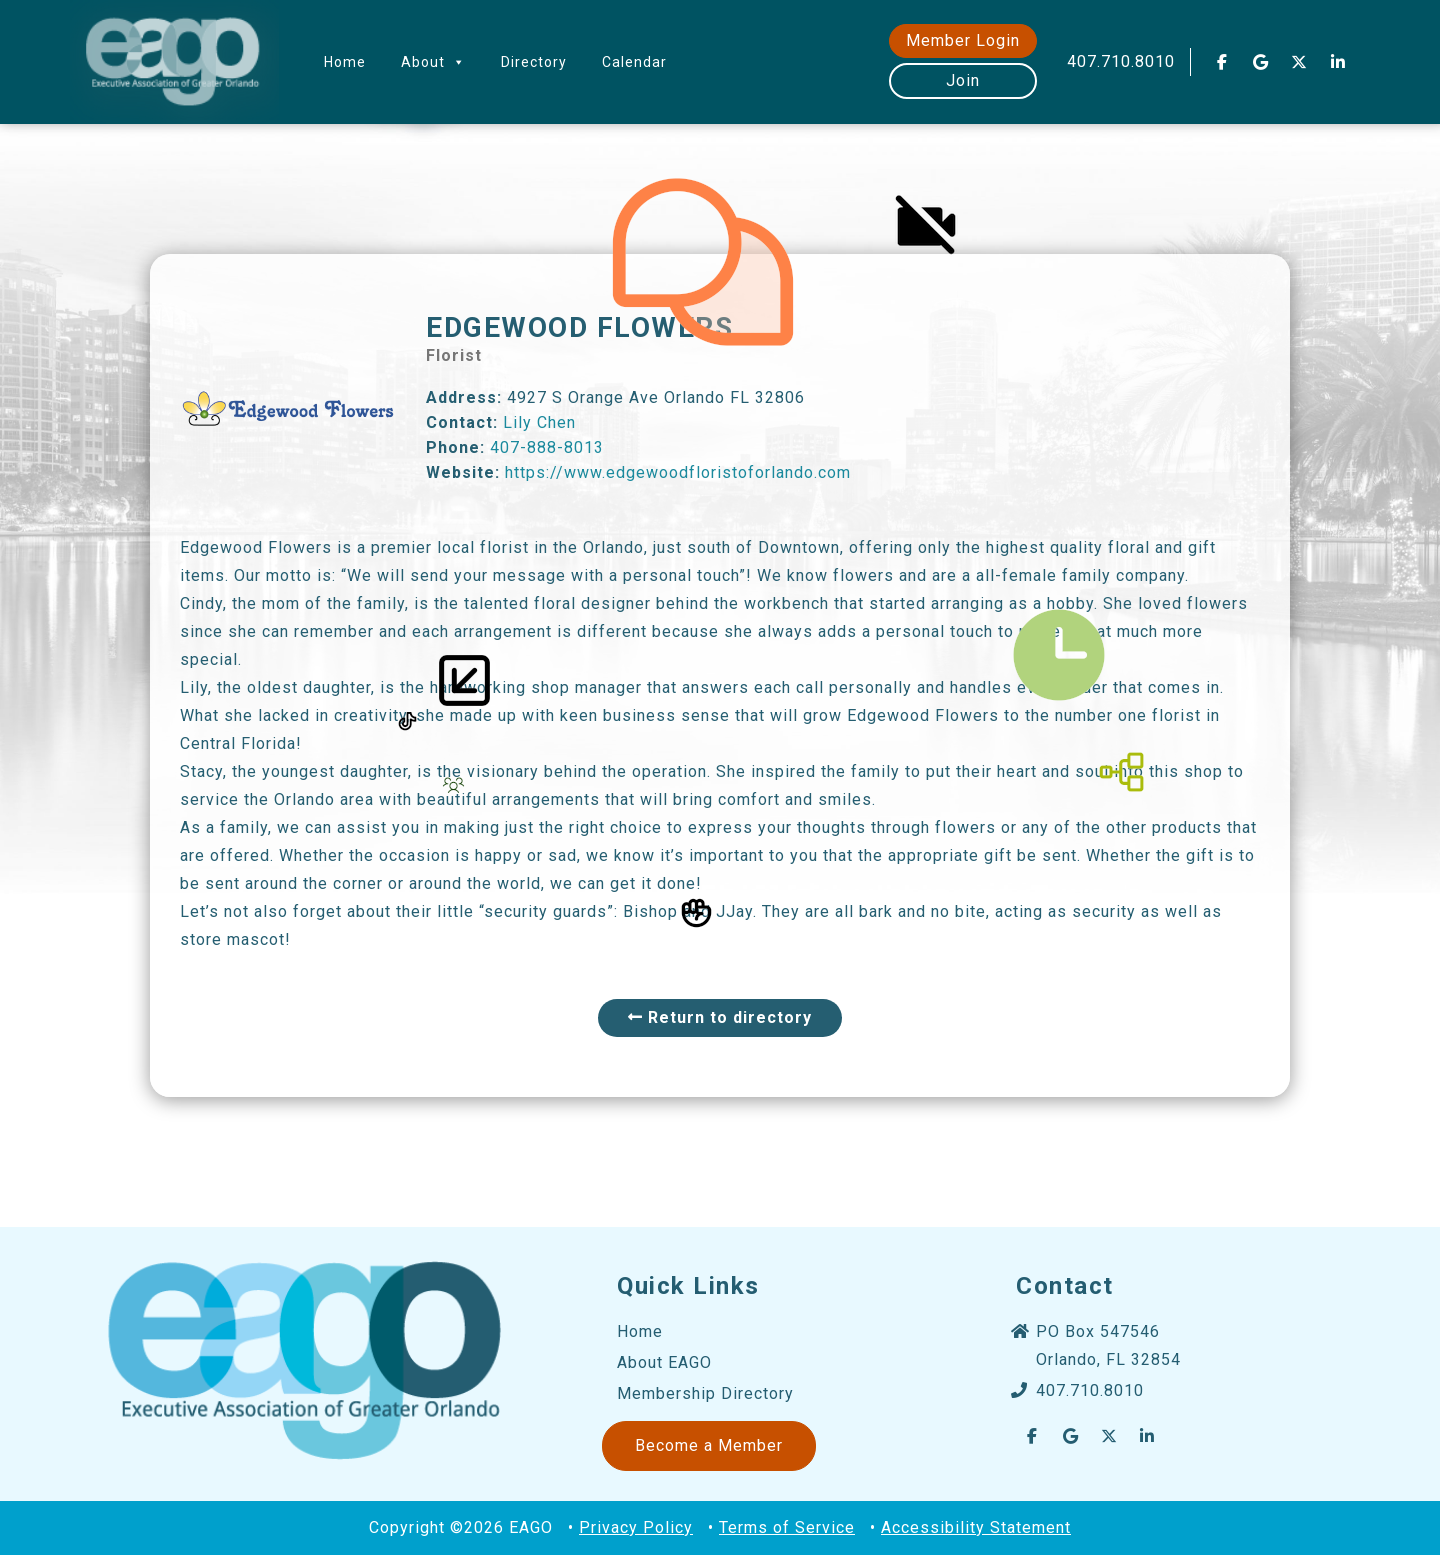 The height and width of the screenshot is (1555, 1440). Describe the element at coordinates (696, 912) in the screenshot. I see `indicates solidarity or support action` at that location.